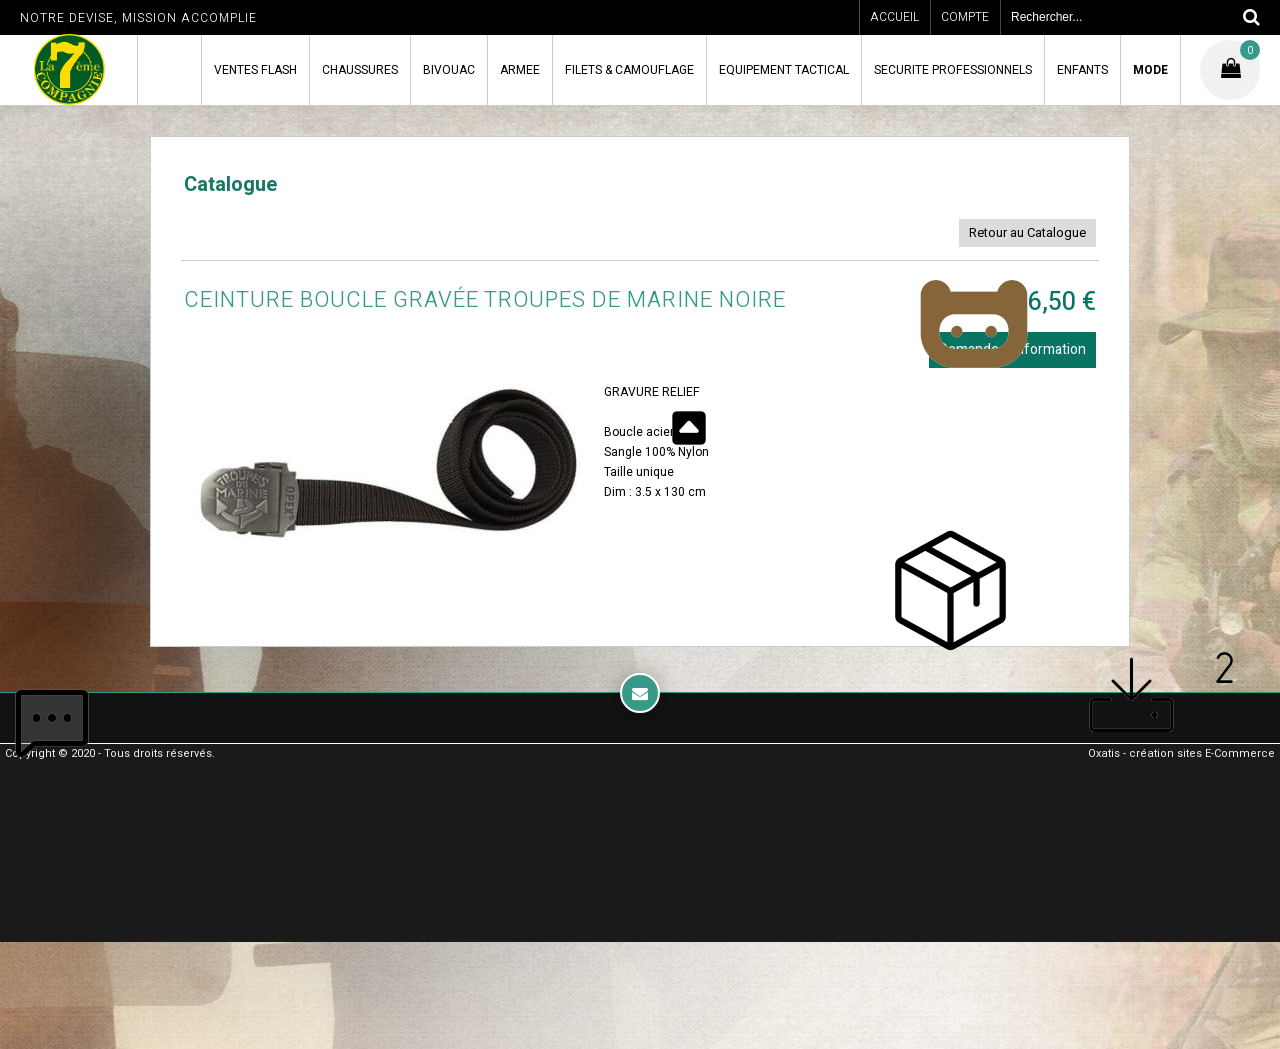  What do you see at coordinates (950, 590) in the screenshot?
I see `view order shipment details` at bounding box center [950, 590].